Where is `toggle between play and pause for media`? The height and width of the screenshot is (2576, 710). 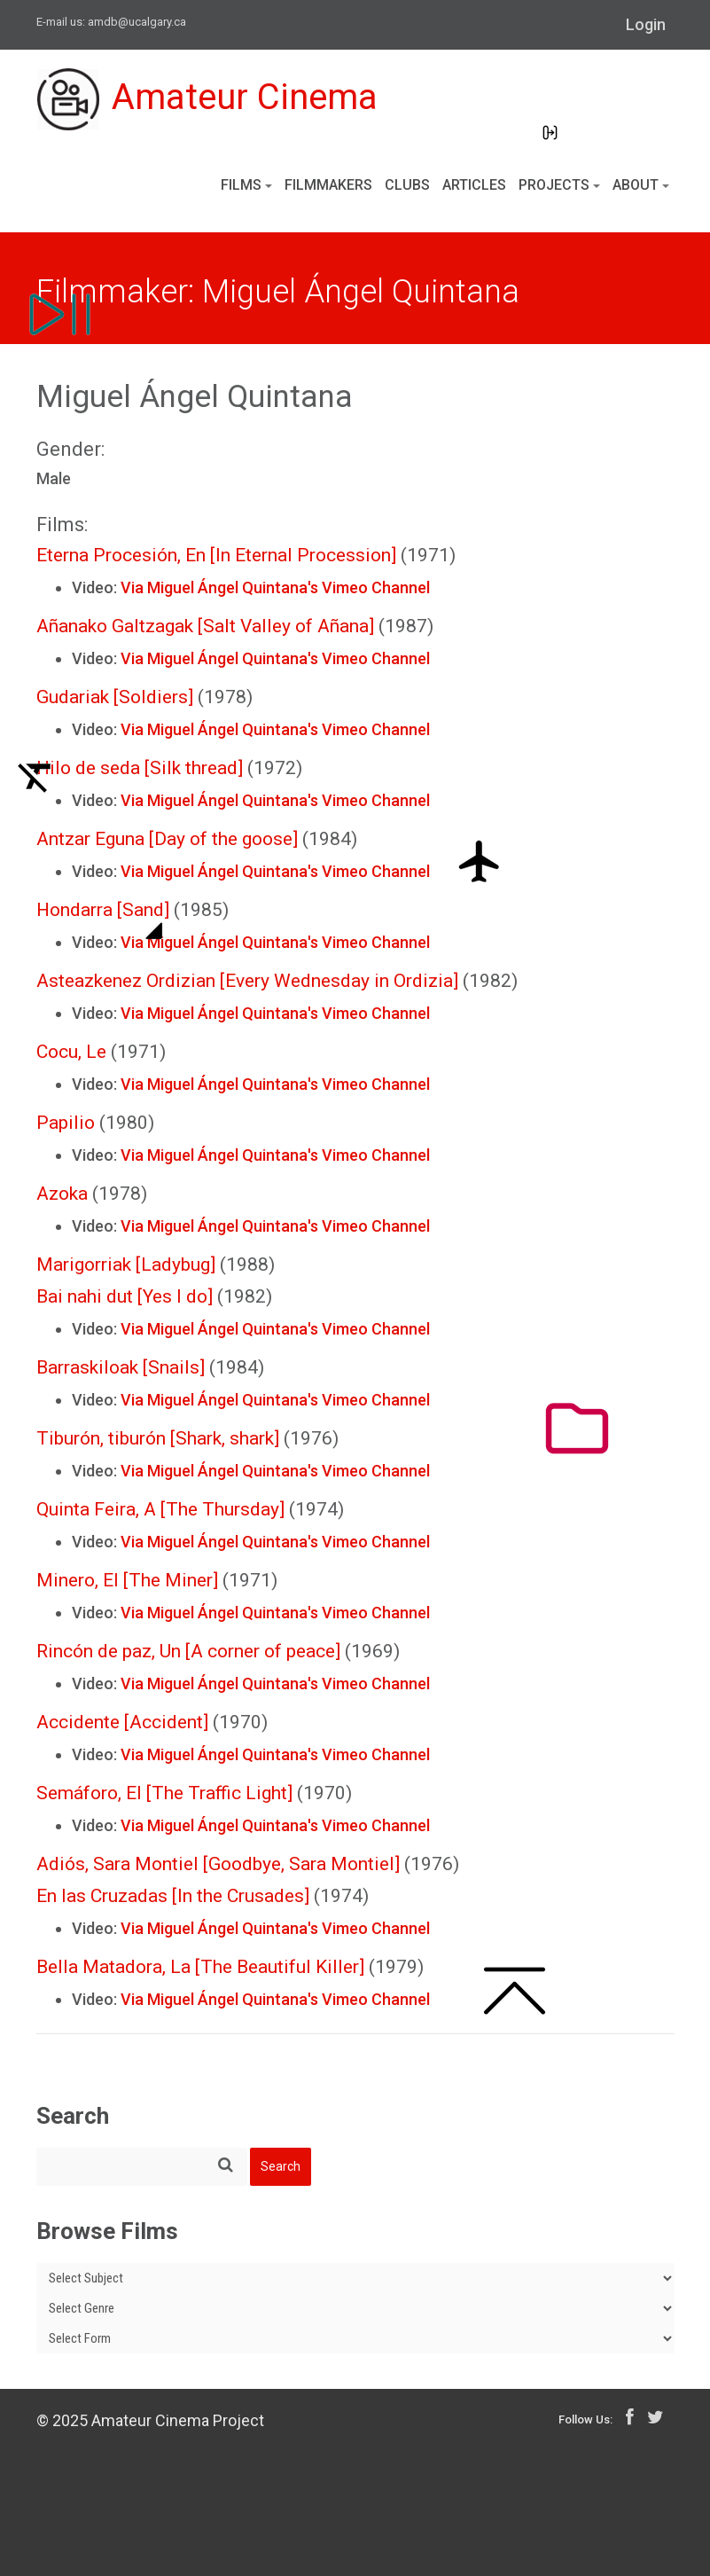
toggle between play and pause for media is located at coordinates (59, 314).